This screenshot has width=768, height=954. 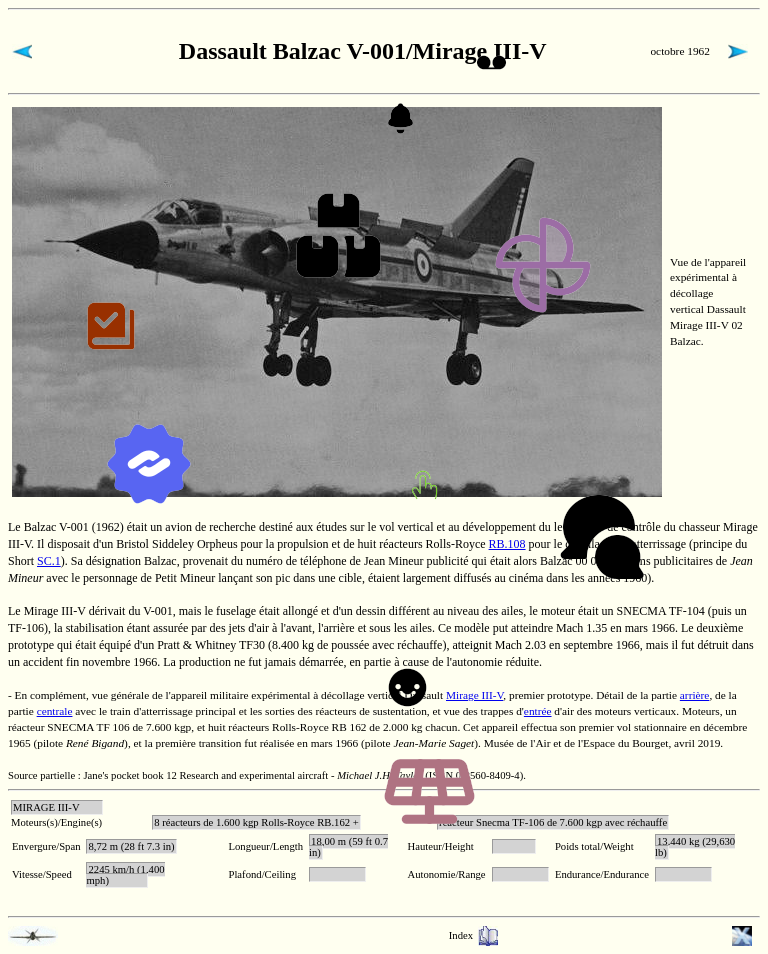 I want to click on indicates audio or video recording in progress, so click(x=491, y=62).